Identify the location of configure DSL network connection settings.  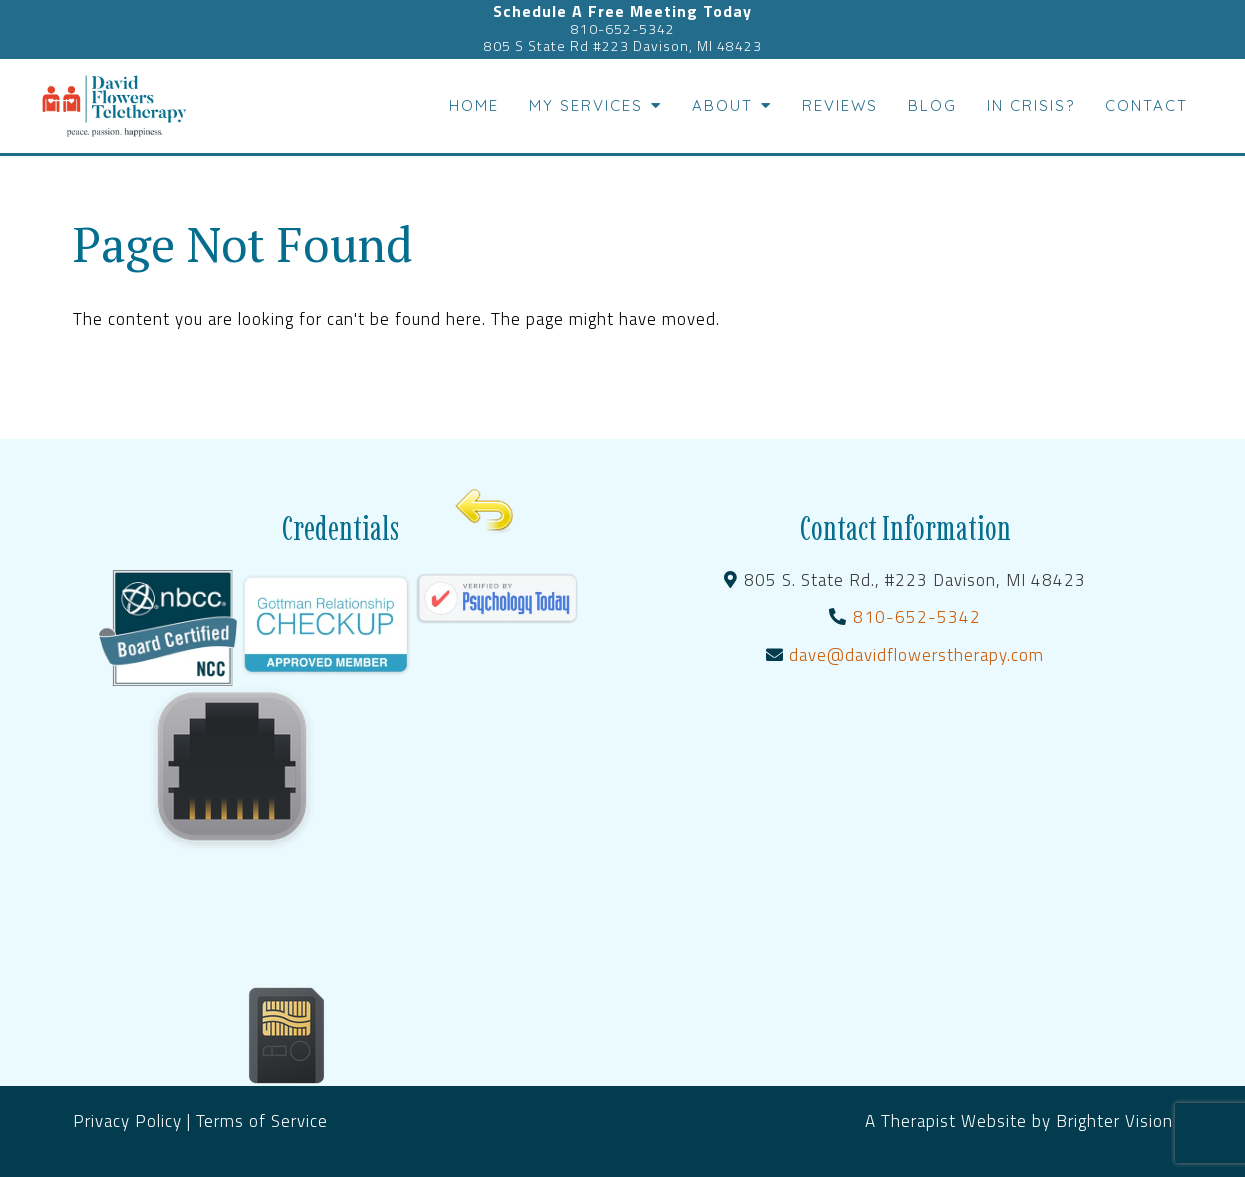
(232, 769).